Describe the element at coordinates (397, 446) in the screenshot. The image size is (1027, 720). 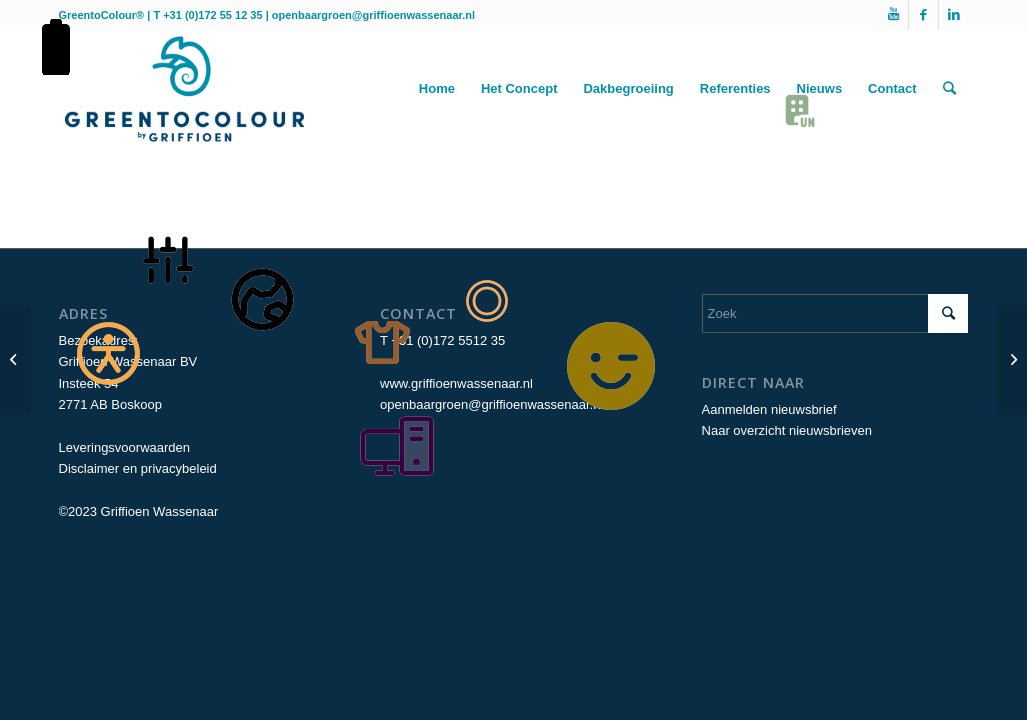
I see `access desktop computer settings` at that location.